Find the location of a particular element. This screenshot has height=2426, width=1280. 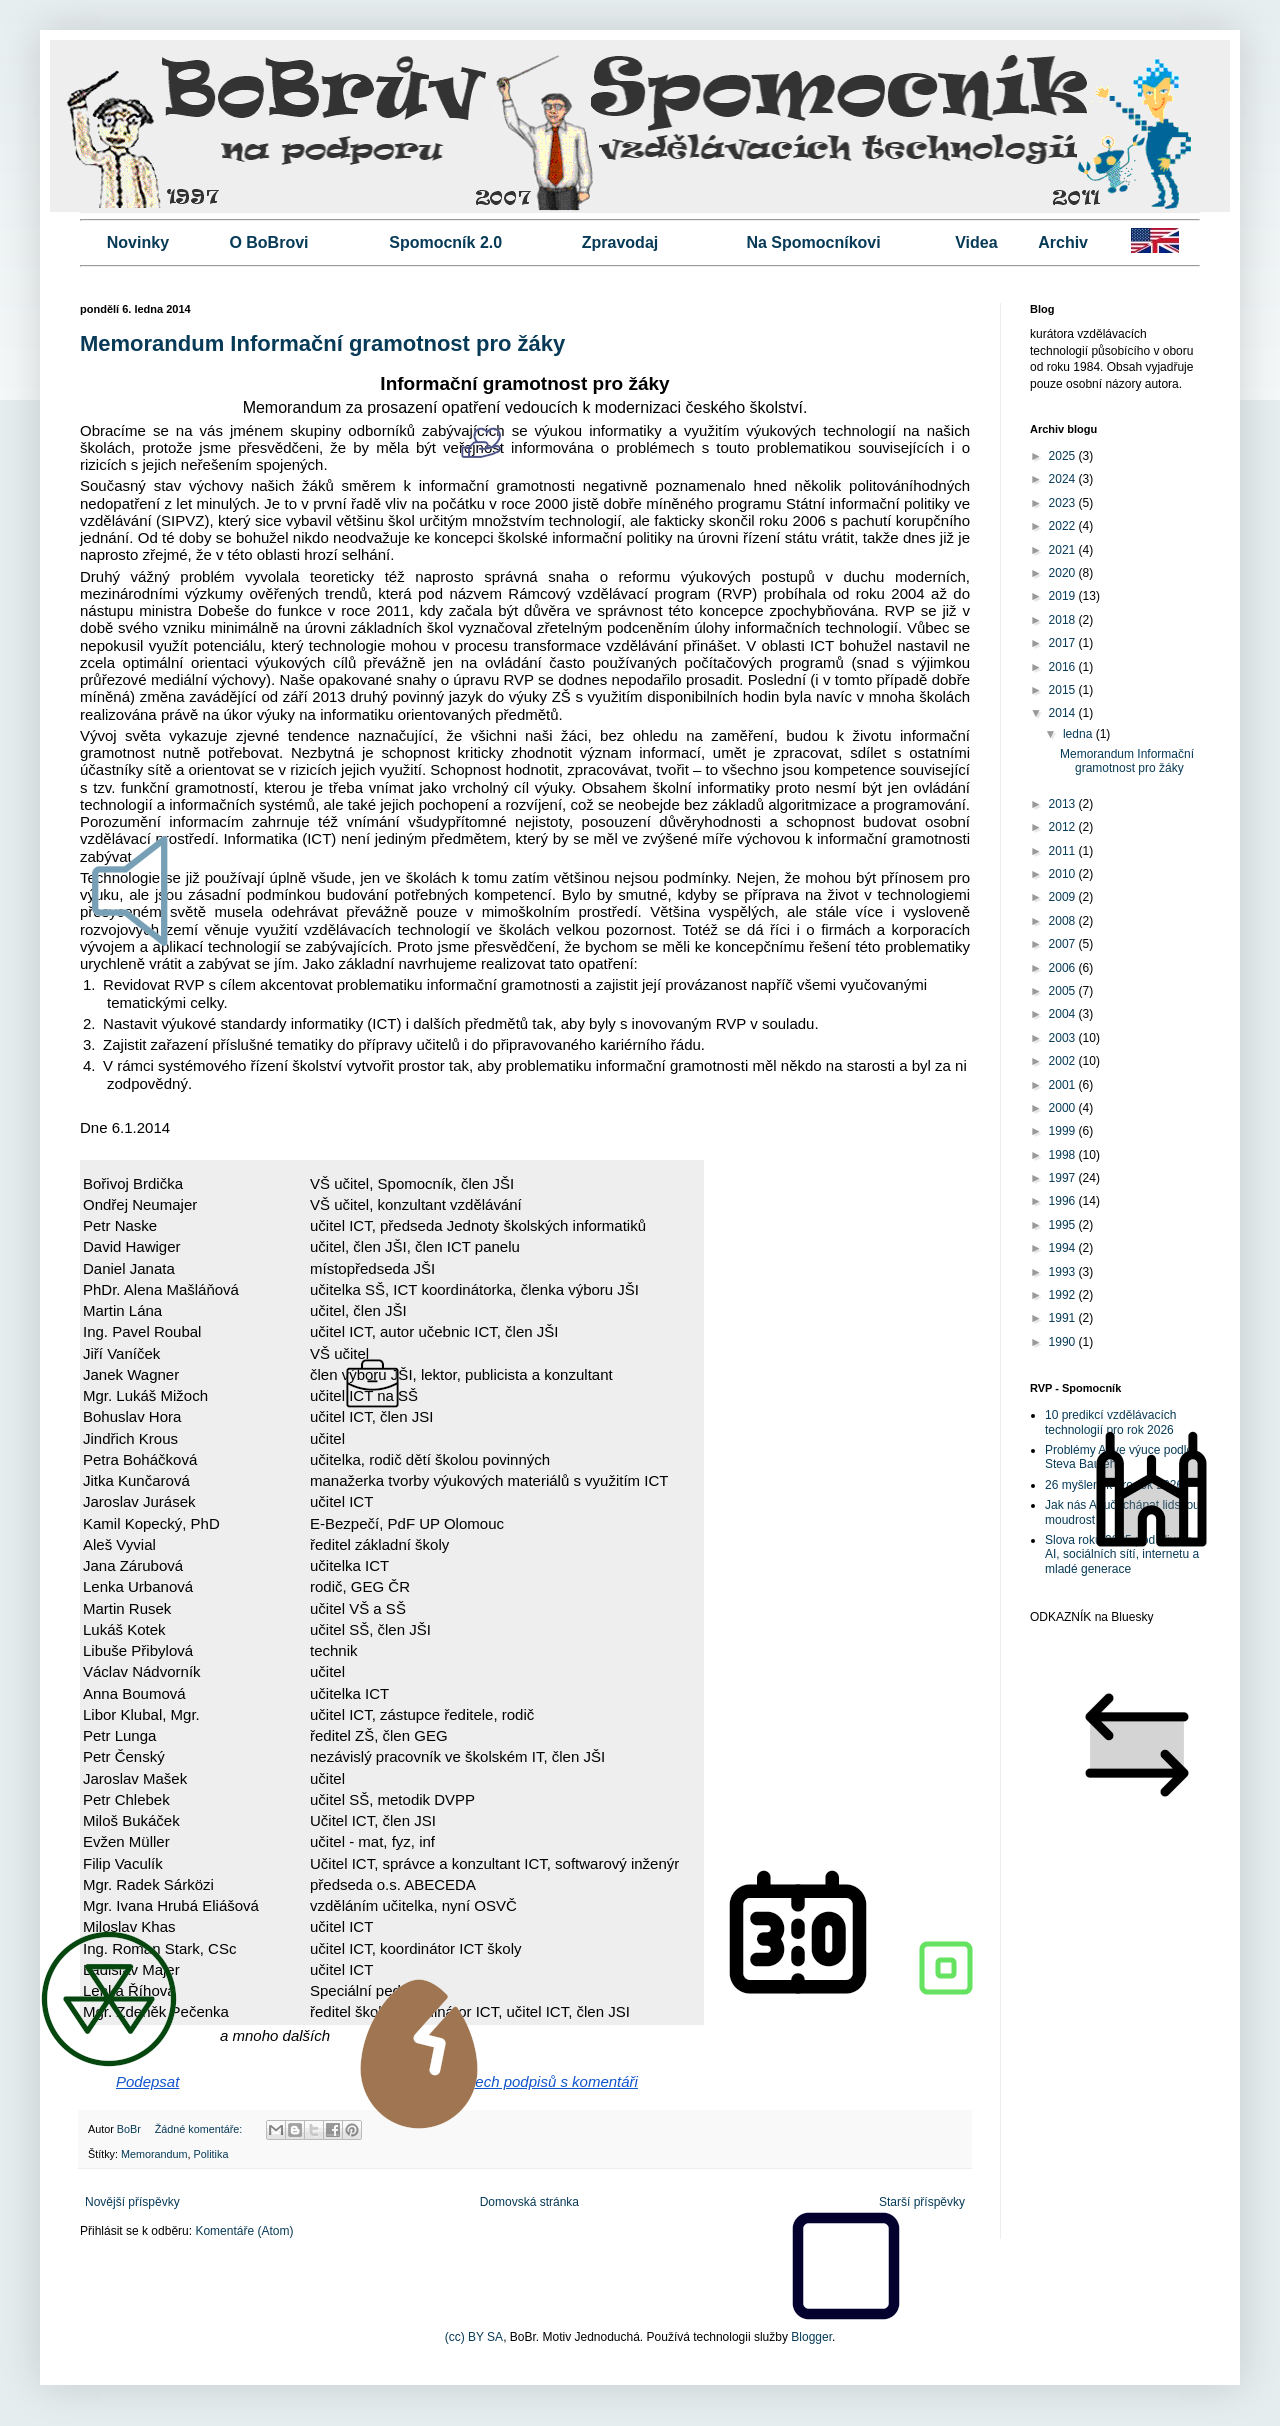

access work or business-related content is located at coordinates (372, 1385).